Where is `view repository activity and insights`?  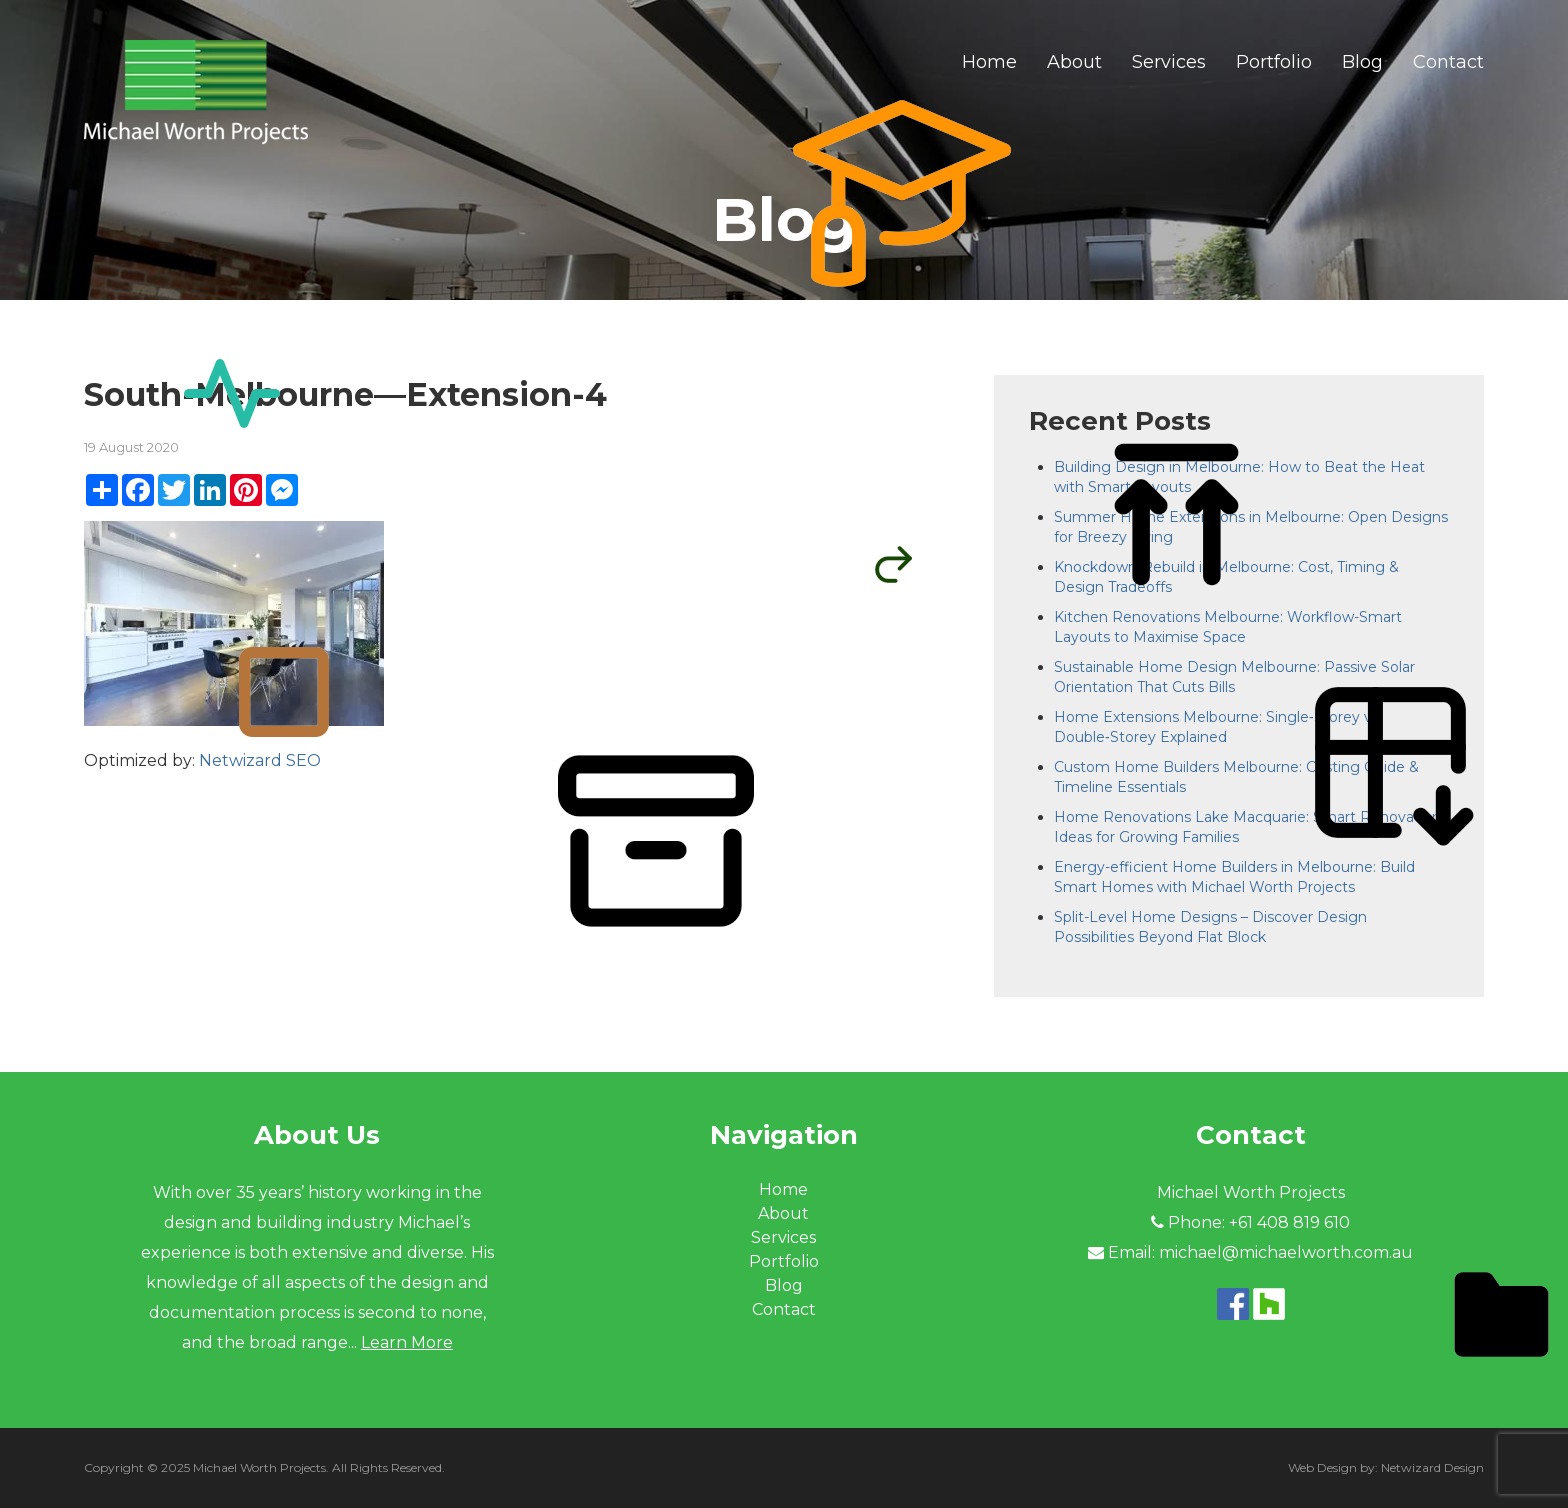 view repository activity and insights is located at coordinates (232, 395).